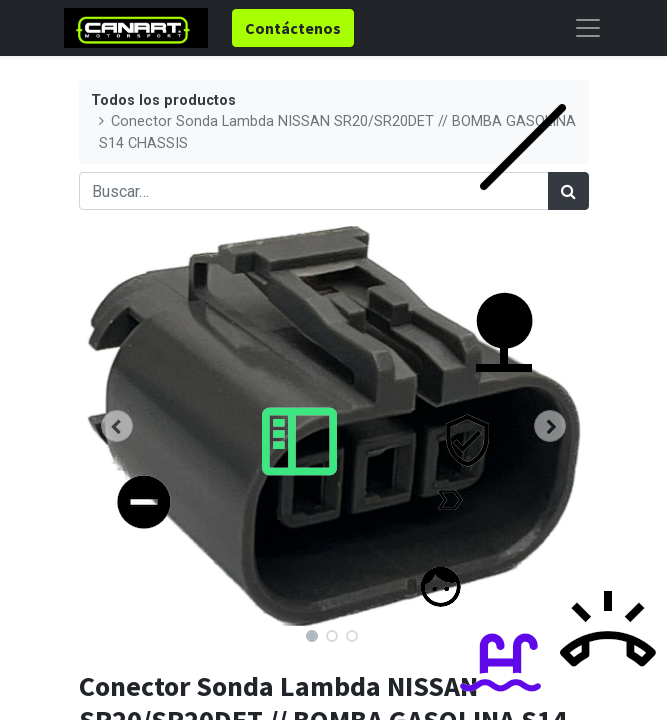 Image resolution: width=667 pixels, height=720 pixels. I want to click on indicates a disabled or unavailable feature, so click(523, 147).